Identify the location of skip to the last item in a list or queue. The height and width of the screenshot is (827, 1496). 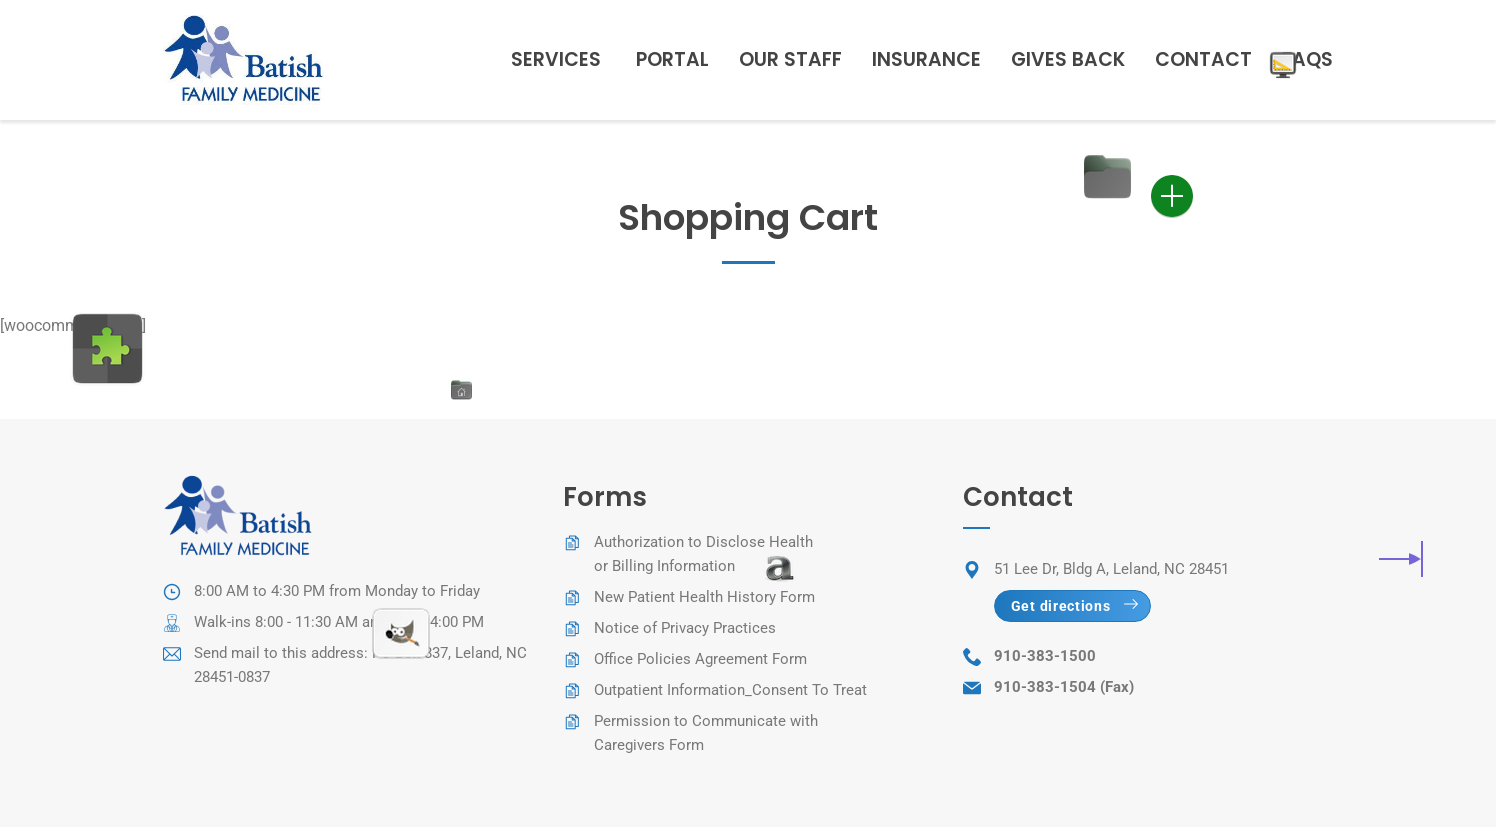
(1401, 559).